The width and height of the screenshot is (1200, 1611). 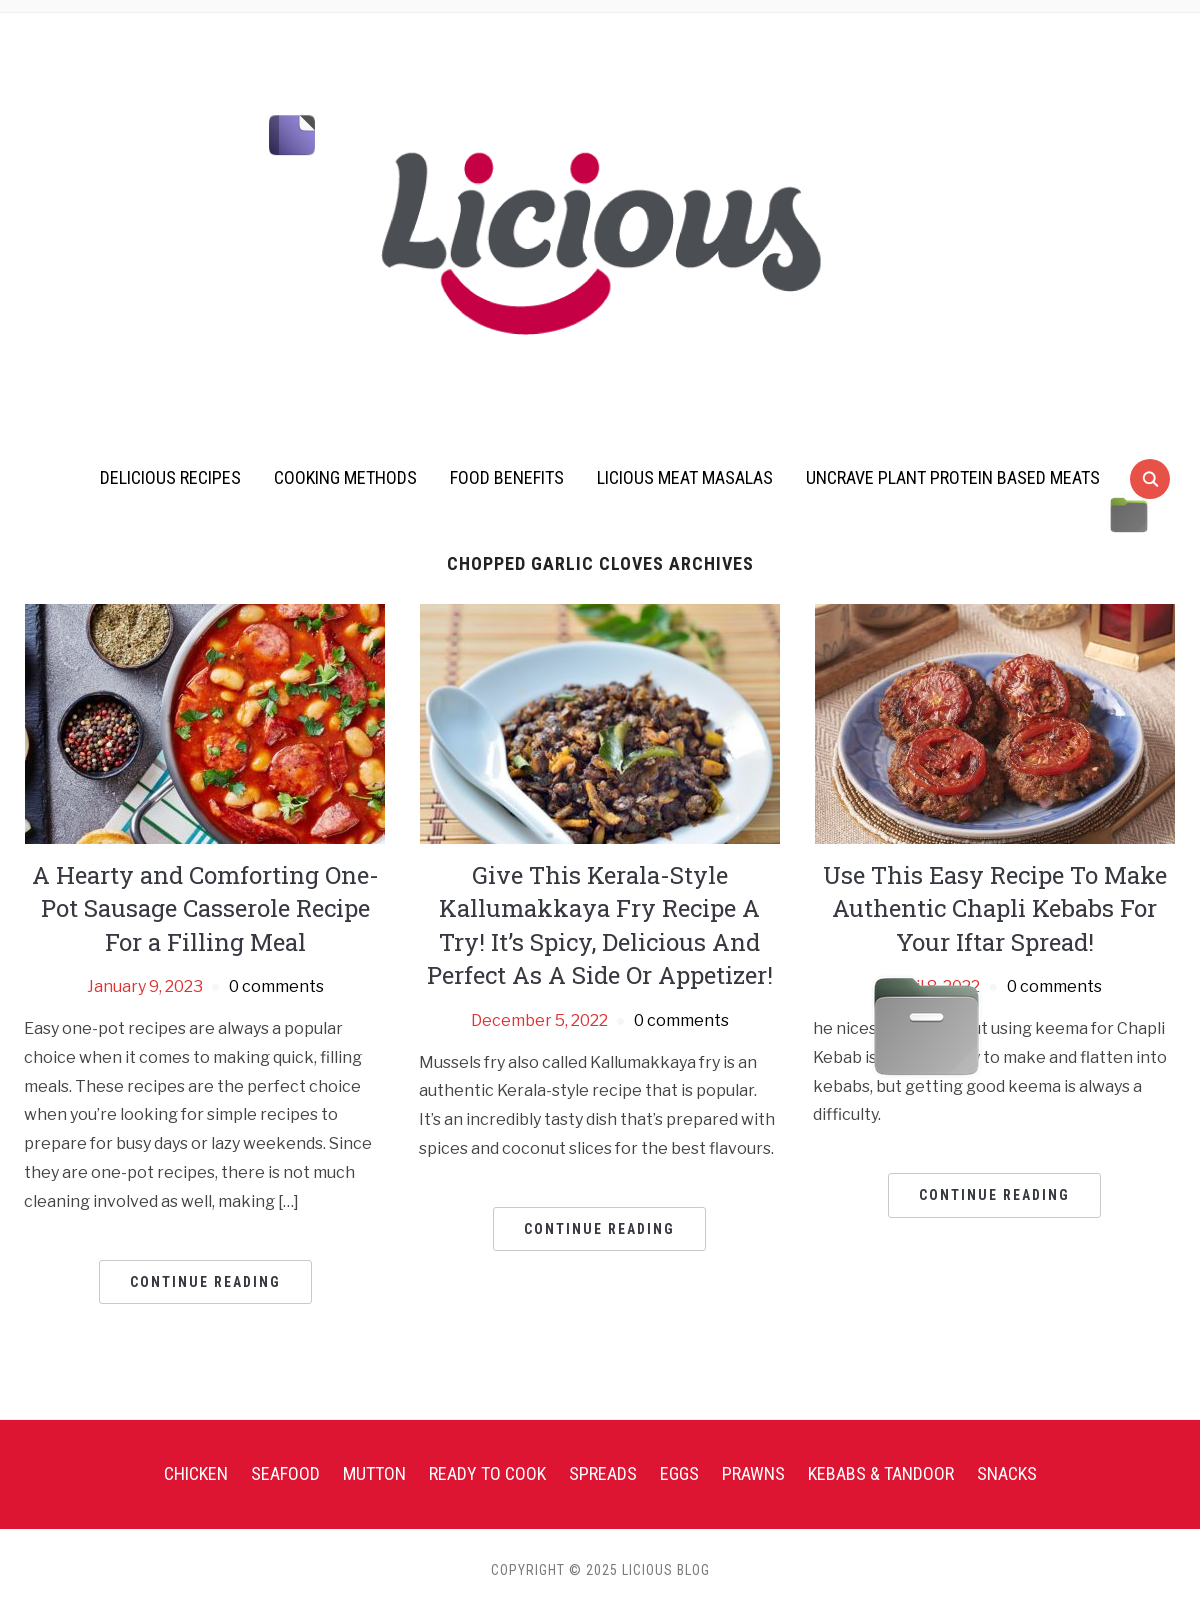 I want to click on open file folder, so click(x=1129, y=515).